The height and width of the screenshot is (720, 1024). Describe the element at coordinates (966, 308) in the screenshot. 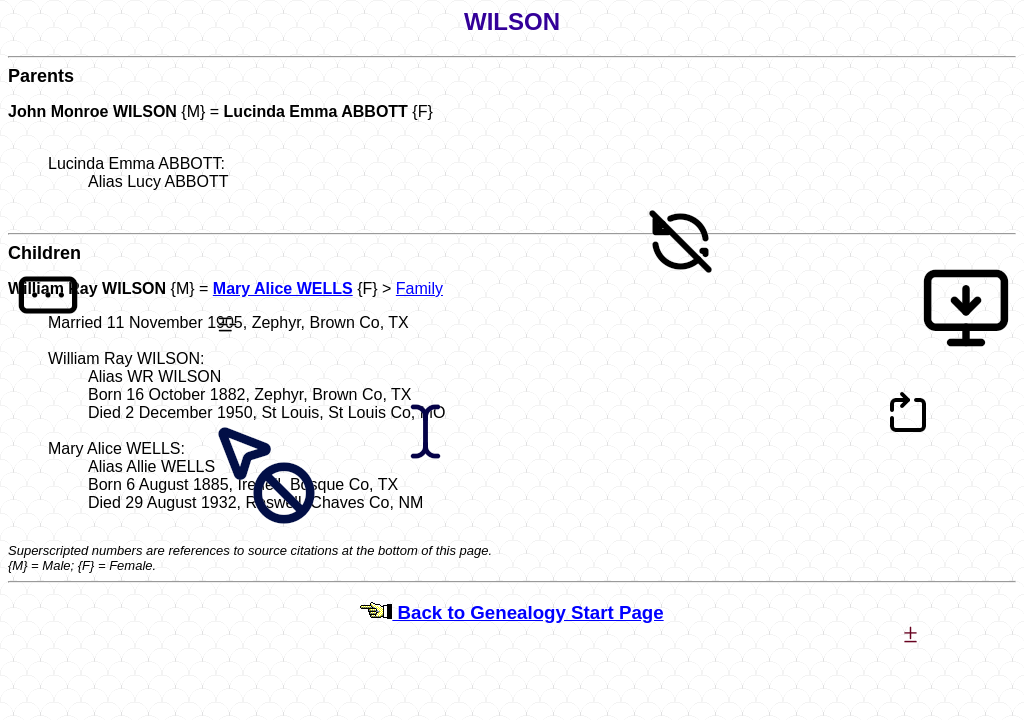

I see `download to computer` at that location.